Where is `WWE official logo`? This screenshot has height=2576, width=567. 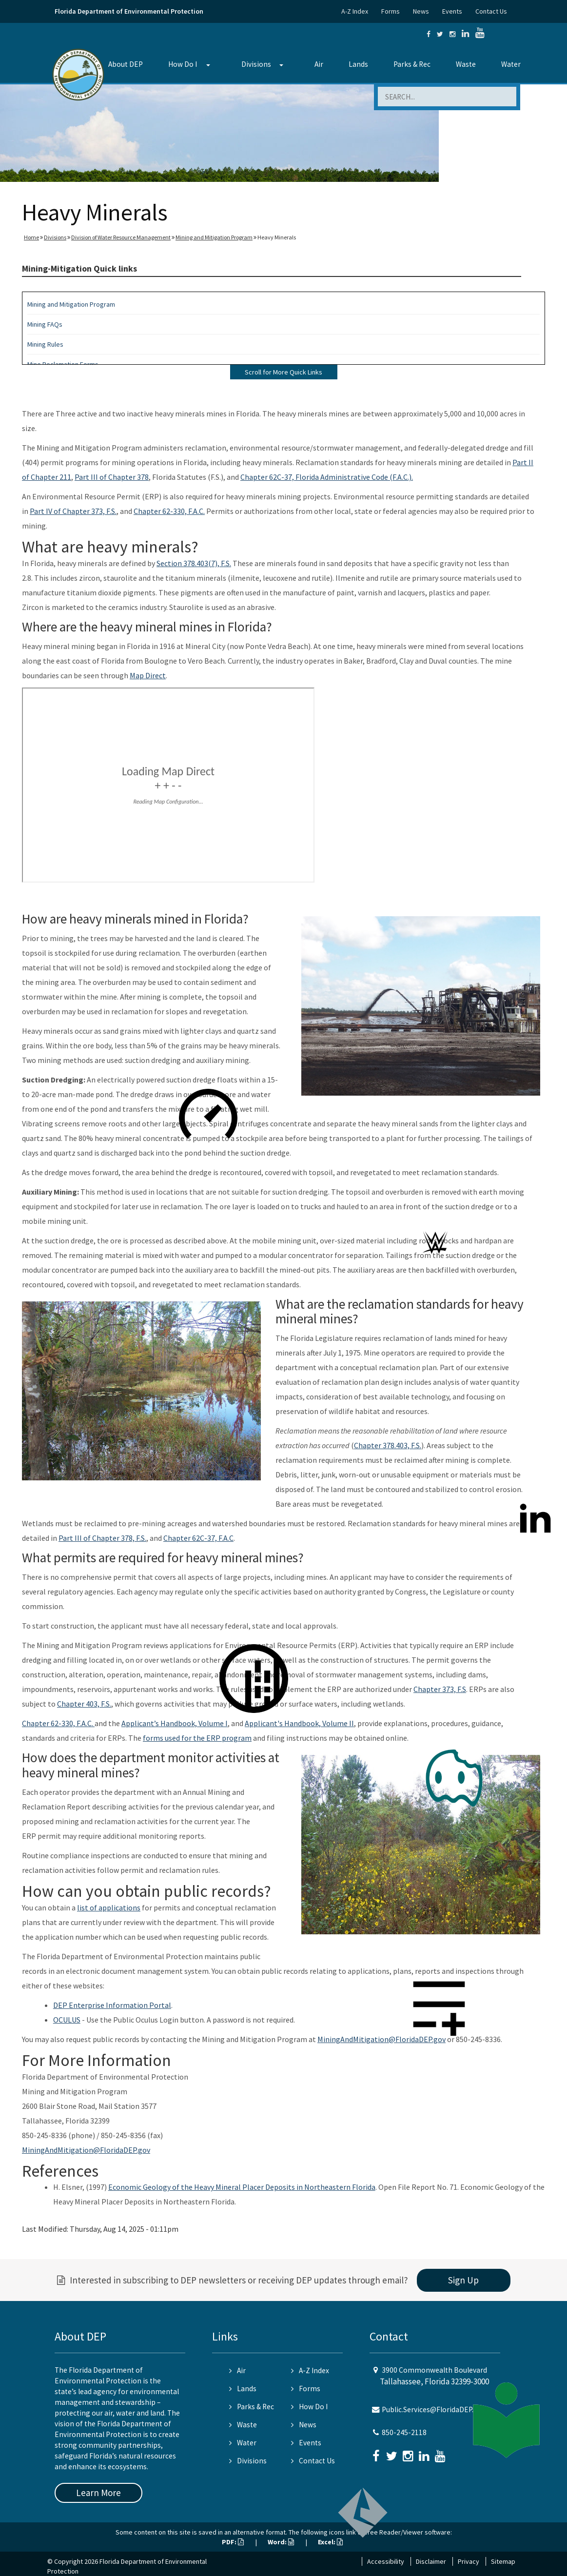 WWE official logo is located at coordinates (435, 1242).